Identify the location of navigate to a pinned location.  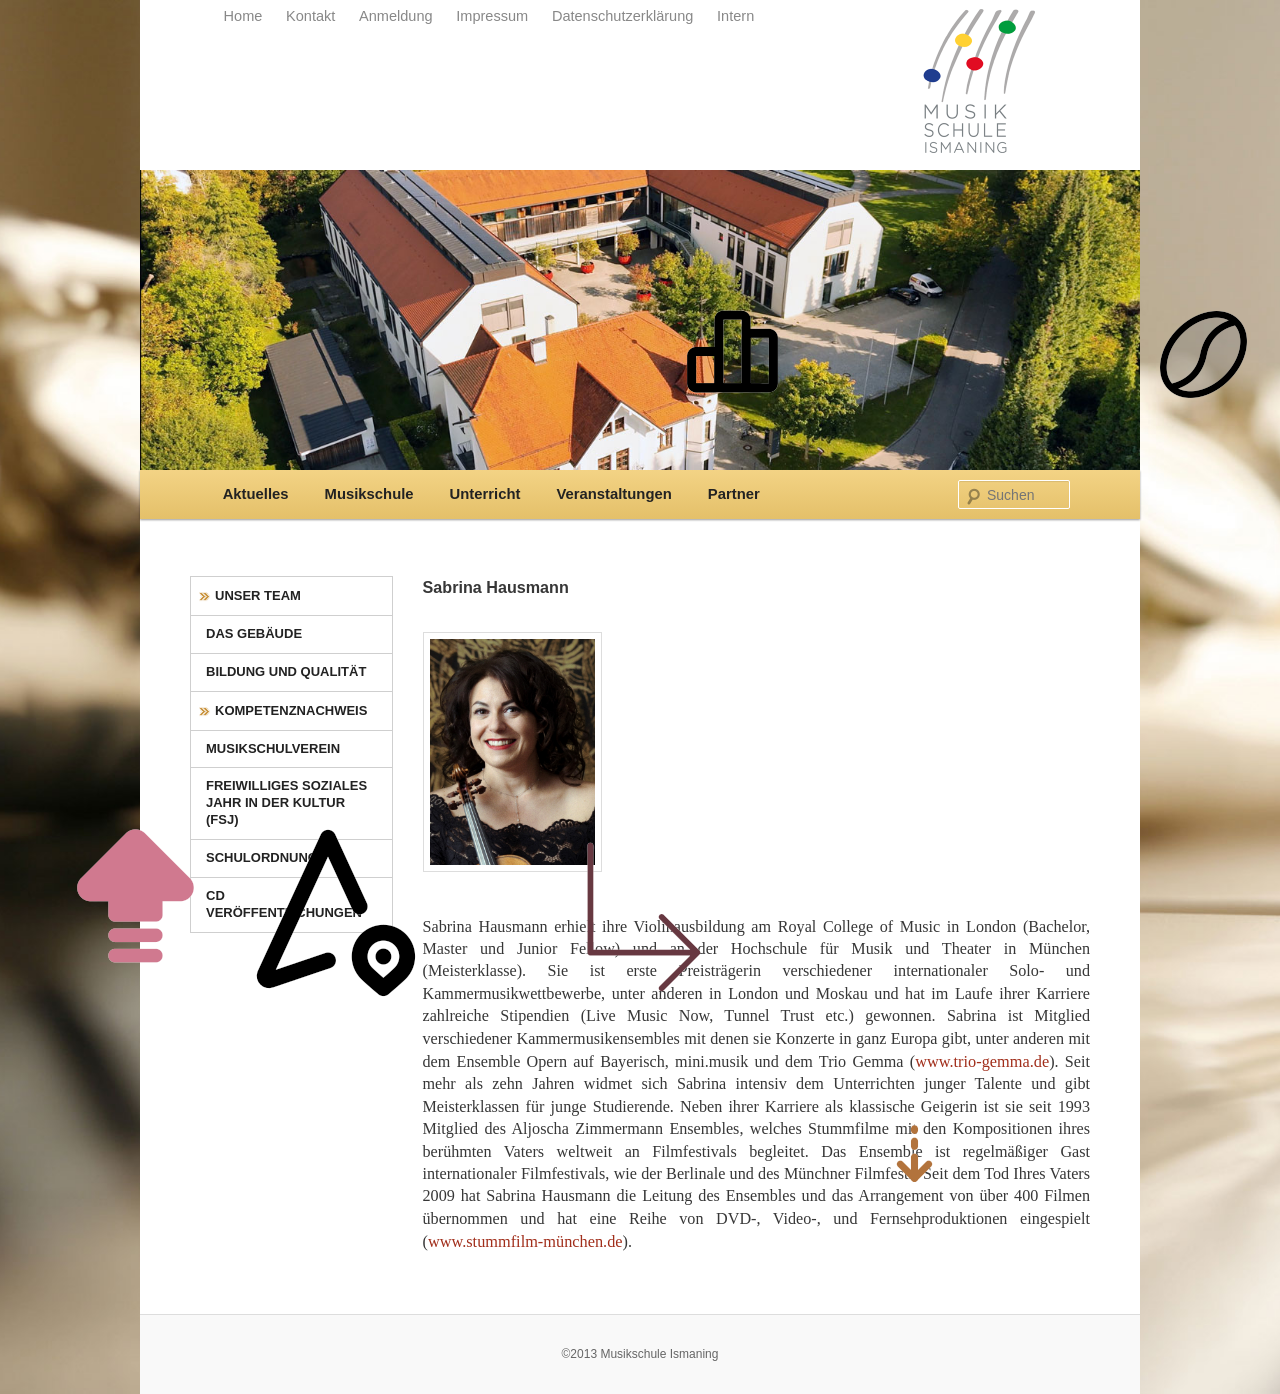
(328, 909).